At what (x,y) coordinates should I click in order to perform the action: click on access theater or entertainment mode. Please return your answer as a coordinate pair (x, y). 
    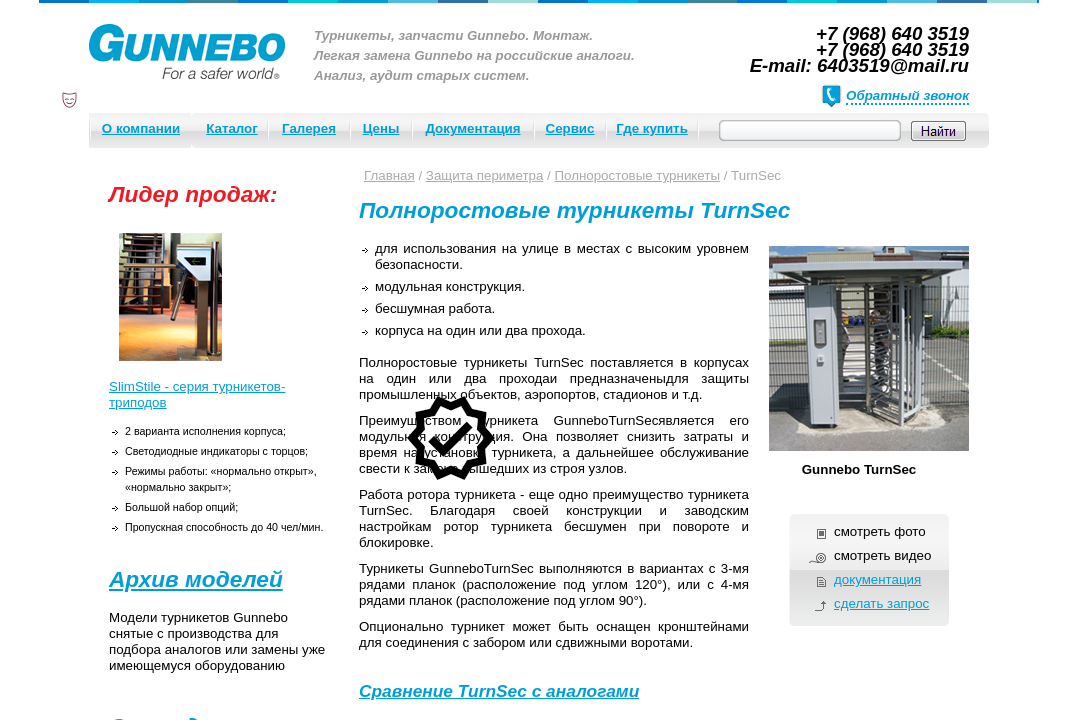
    Looking at the image, I should click on (69, 99).